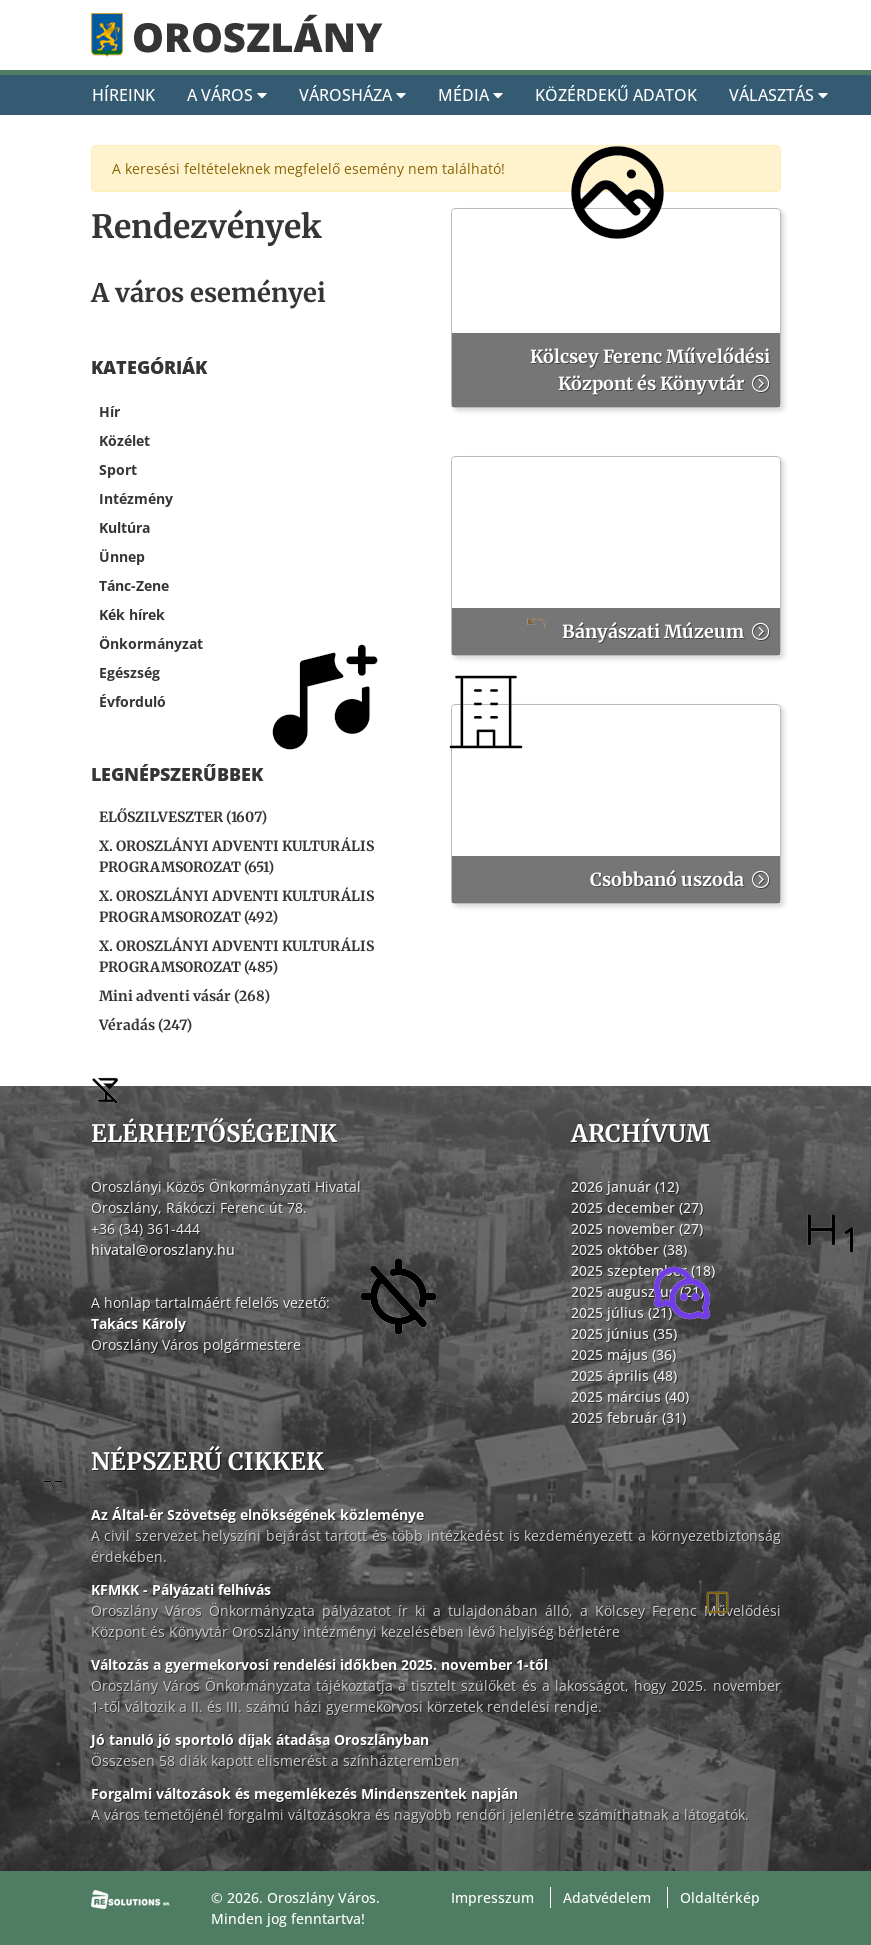 This screenshot has width=871, height=1945. I want to click on split view horizontally, so click(717, 1602).